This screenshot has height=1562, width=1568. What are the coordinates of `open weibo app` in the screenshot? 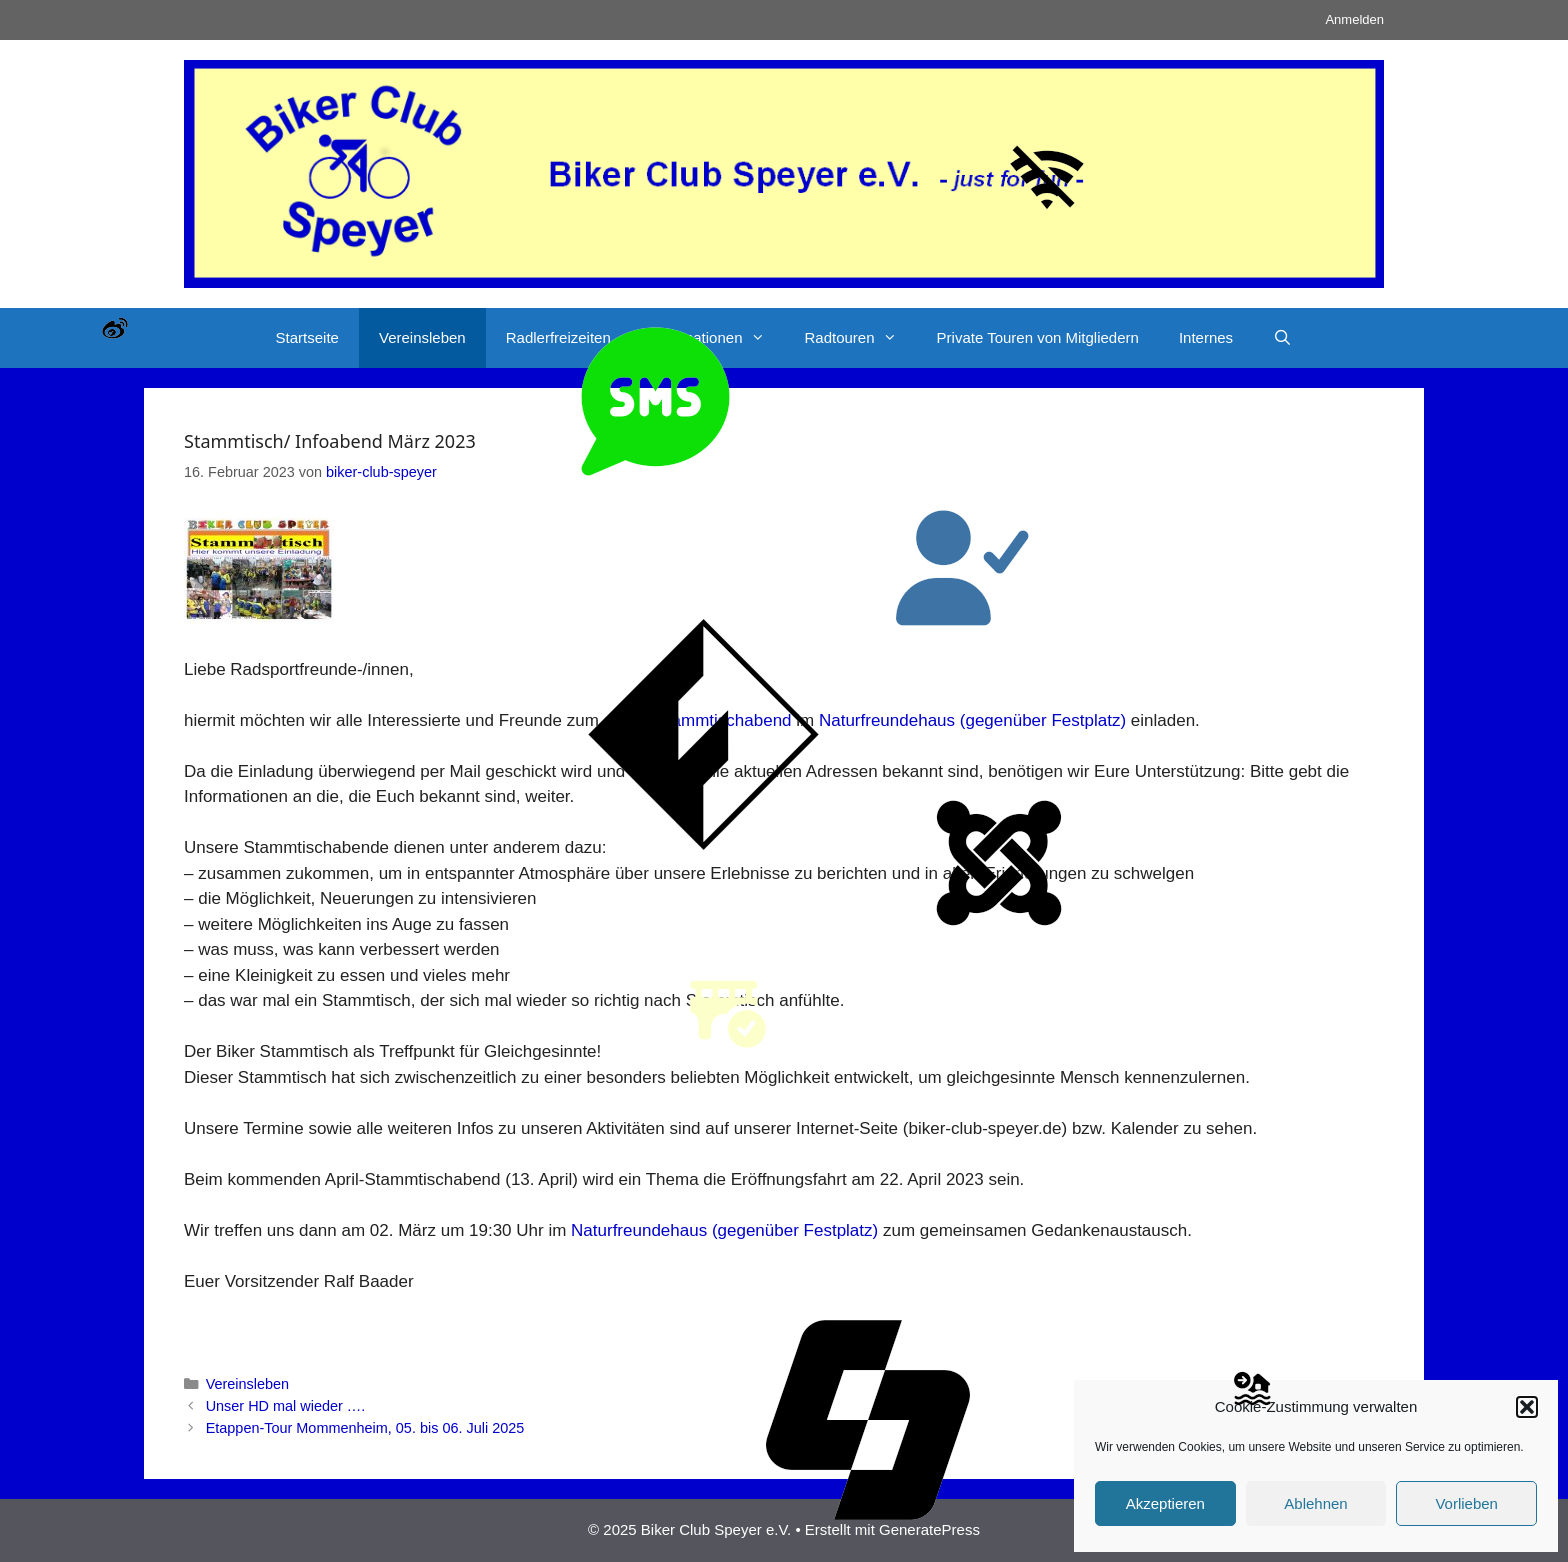 It's located at (115, 329).